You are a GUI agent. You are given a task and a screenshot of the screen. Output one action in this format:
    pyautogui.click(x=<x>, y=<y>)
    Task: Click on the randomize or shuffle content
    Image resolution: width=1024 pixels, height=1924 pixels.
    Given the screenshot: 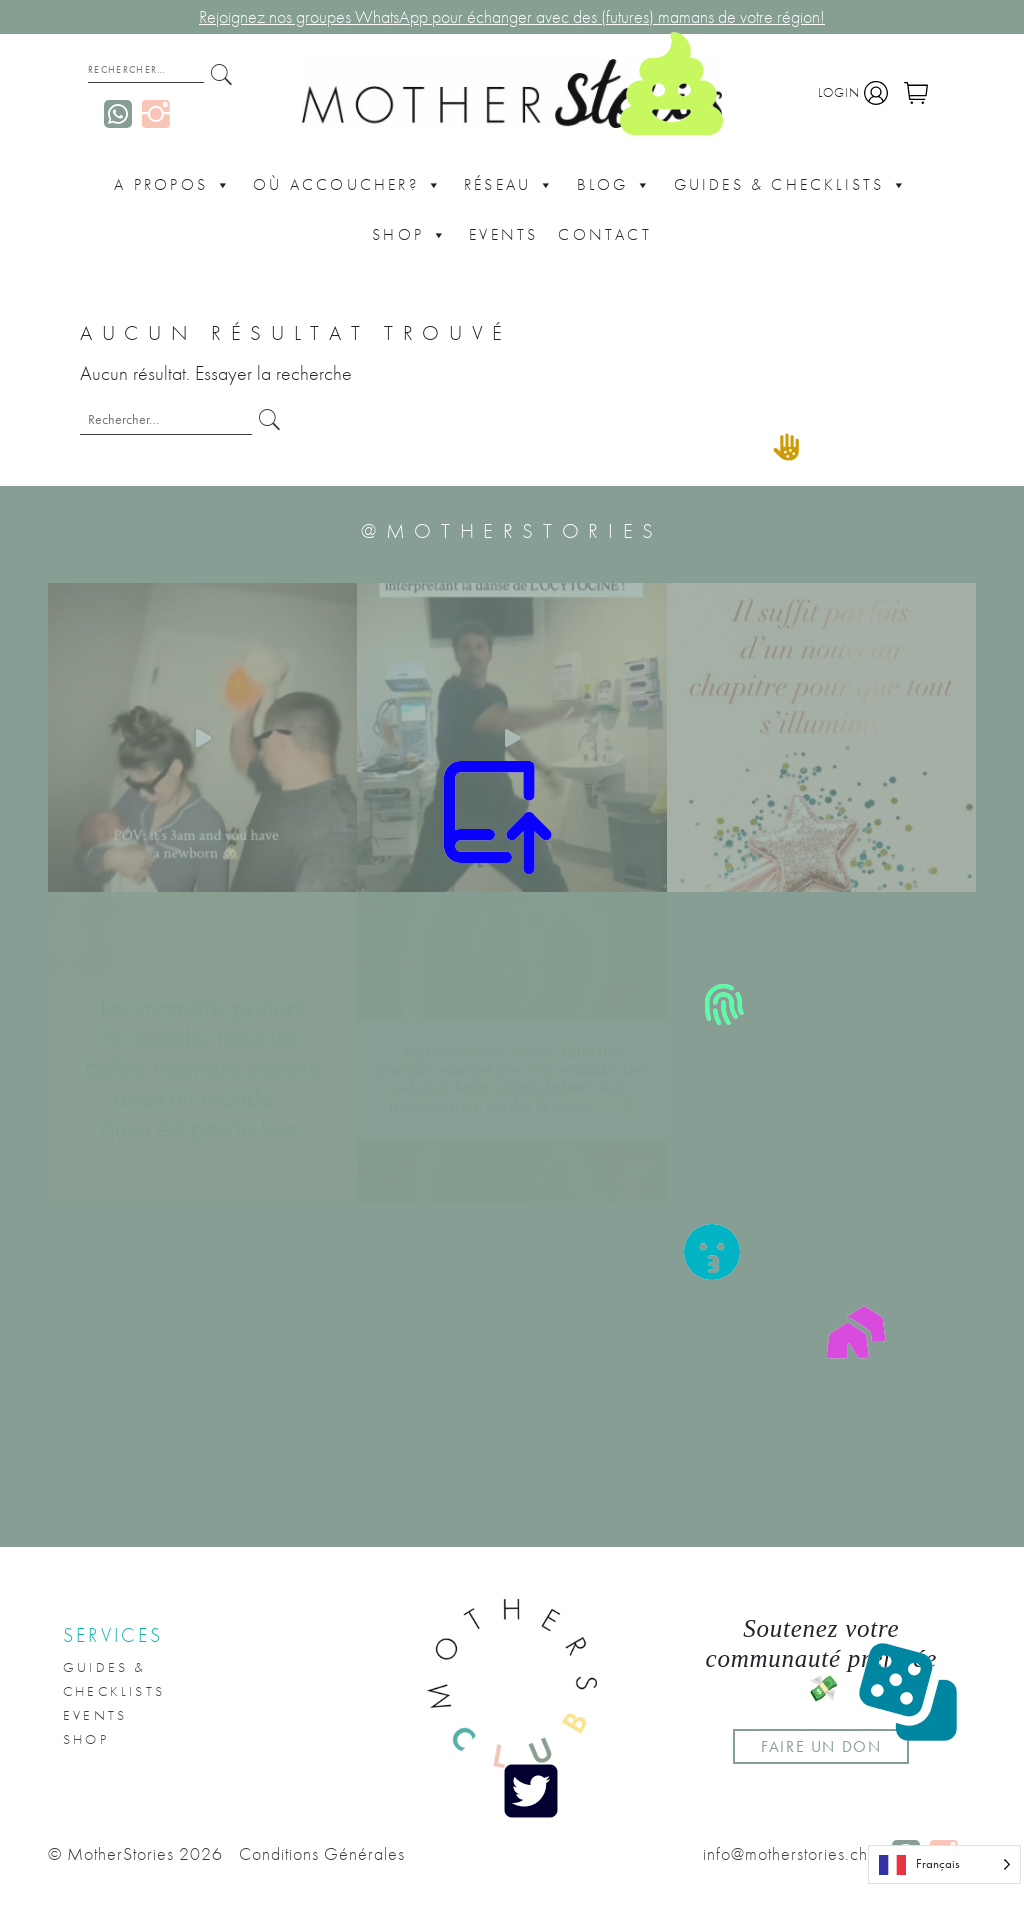 What is the action you would take?
    pyautogui.click(x=908, y=1692)
    